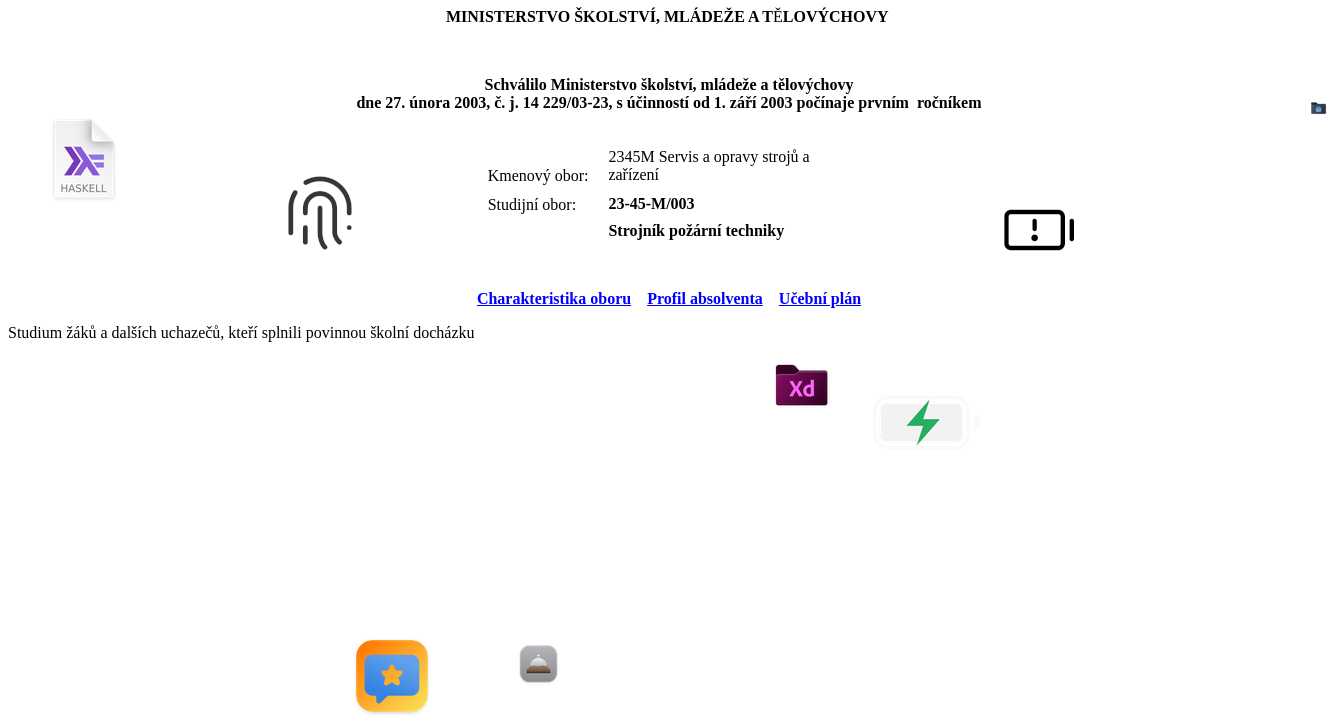 The image size is (1338, 720). What do you see at coordinates (801, 386) in the screenshot?
I see `open folder containing Adobe XD project files` at bounding box center [801, 386].